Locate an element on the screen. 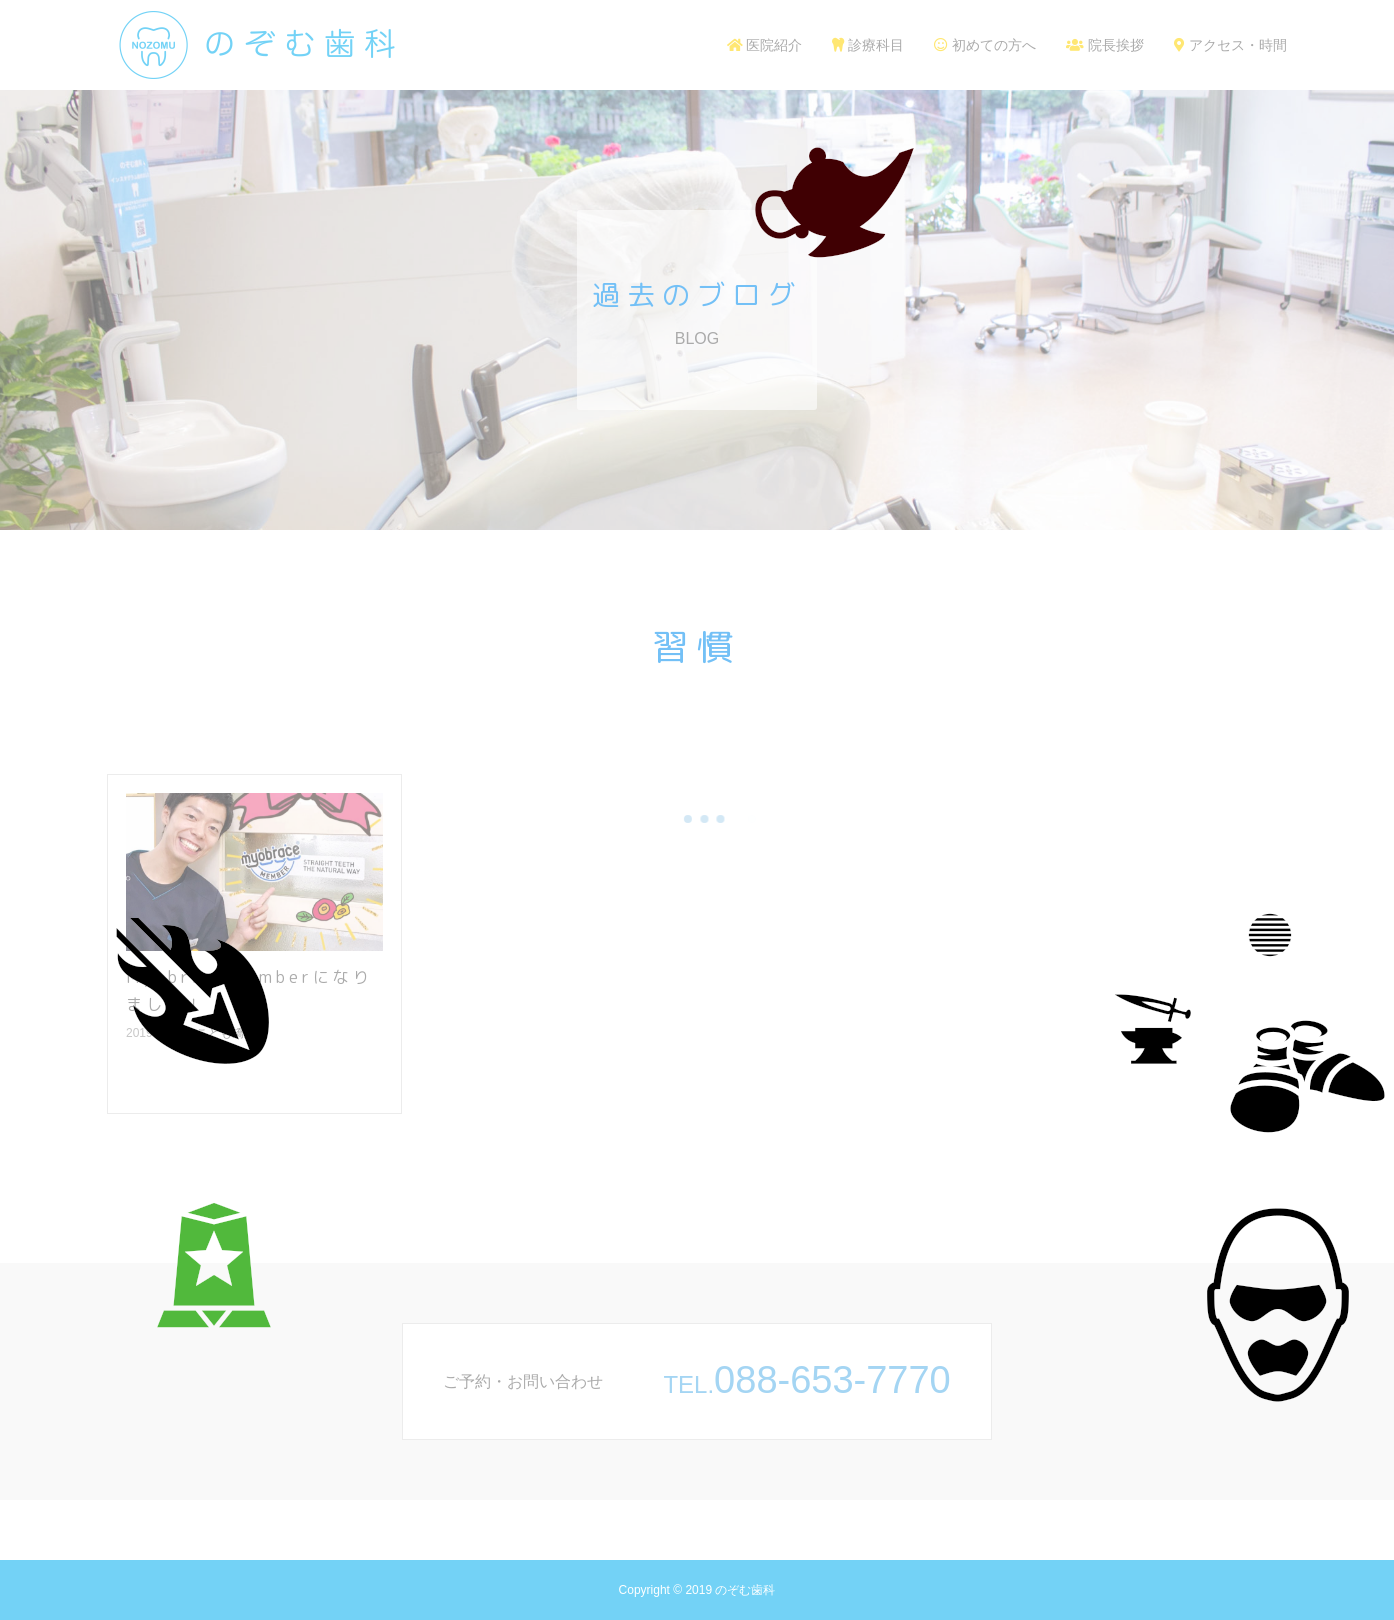 The height and width of the screenshot is (1620, 1394). access shrine or altar features in gameplay is located at coordinates (214, 1265).